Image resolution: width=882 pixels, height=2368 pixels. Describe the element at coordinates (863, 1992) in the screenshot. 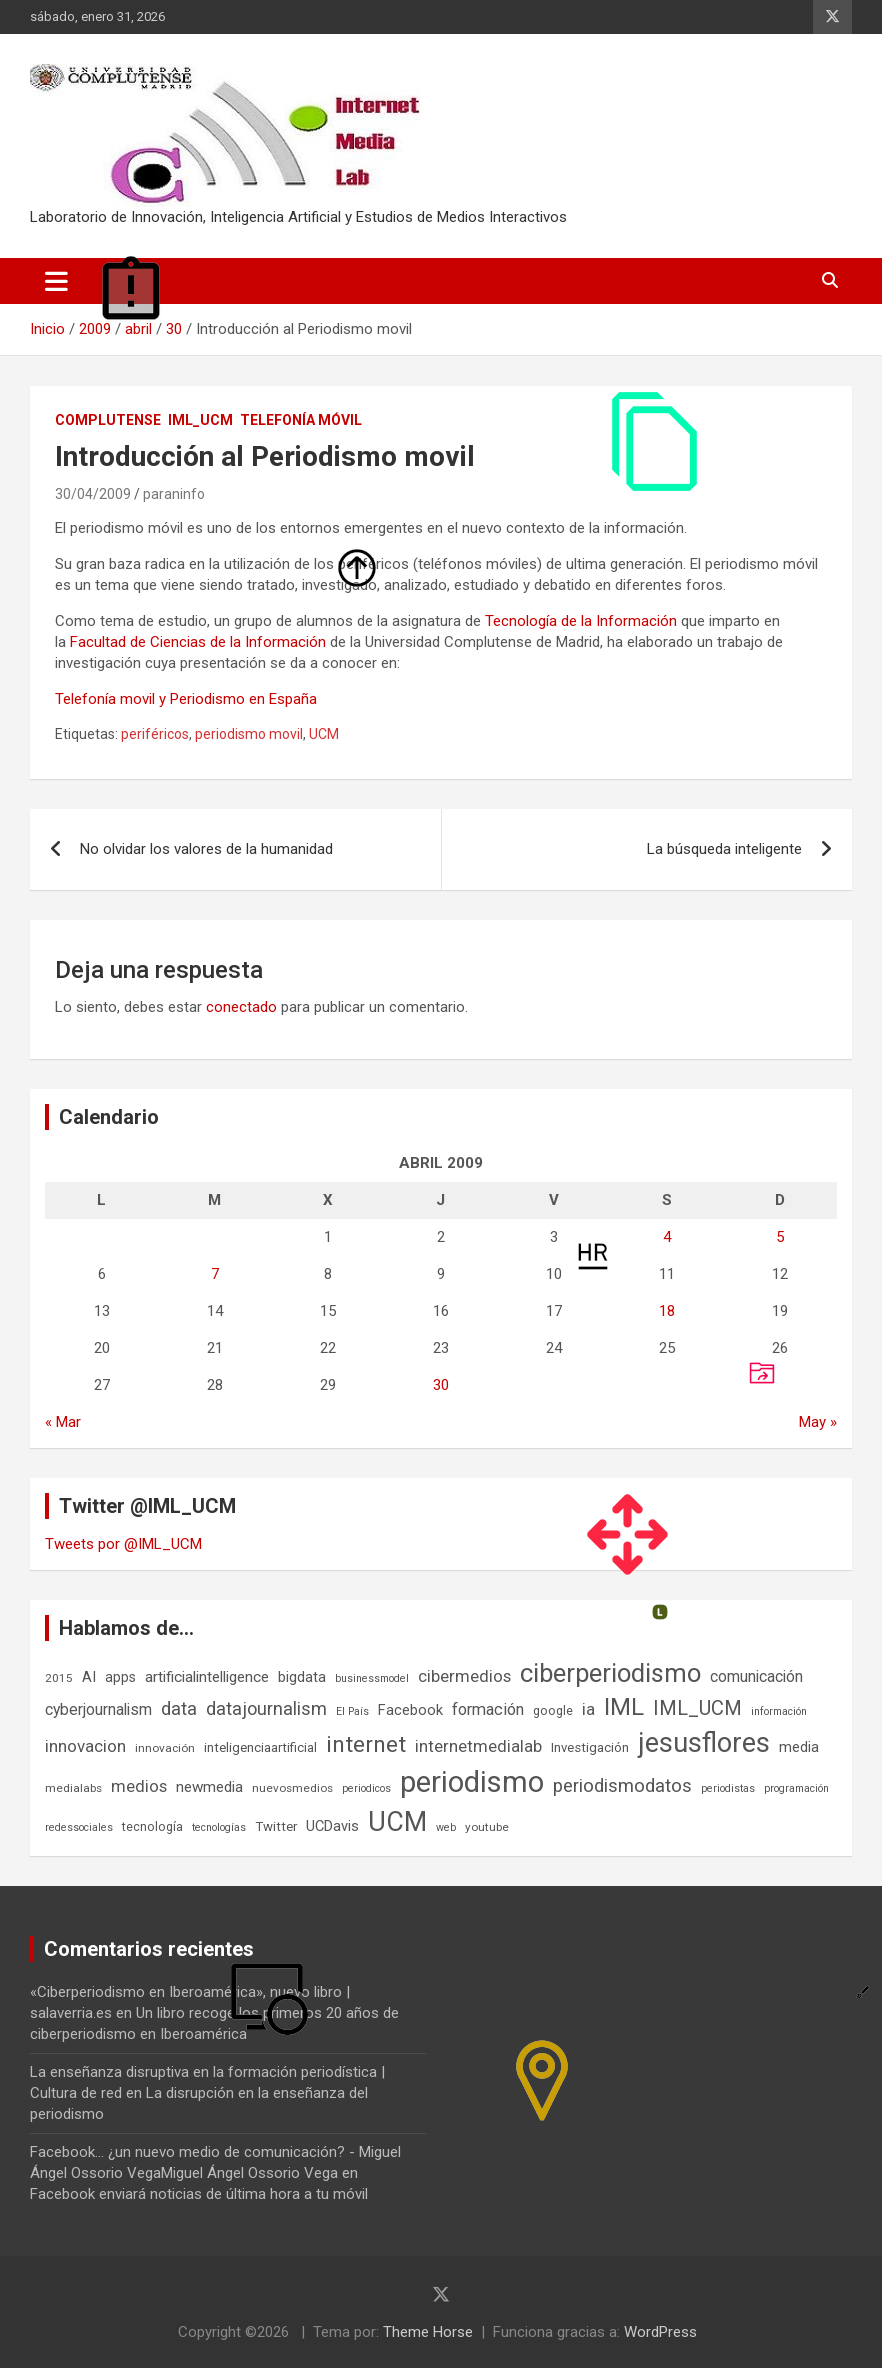

I see `access brush or painting tools` at that location.